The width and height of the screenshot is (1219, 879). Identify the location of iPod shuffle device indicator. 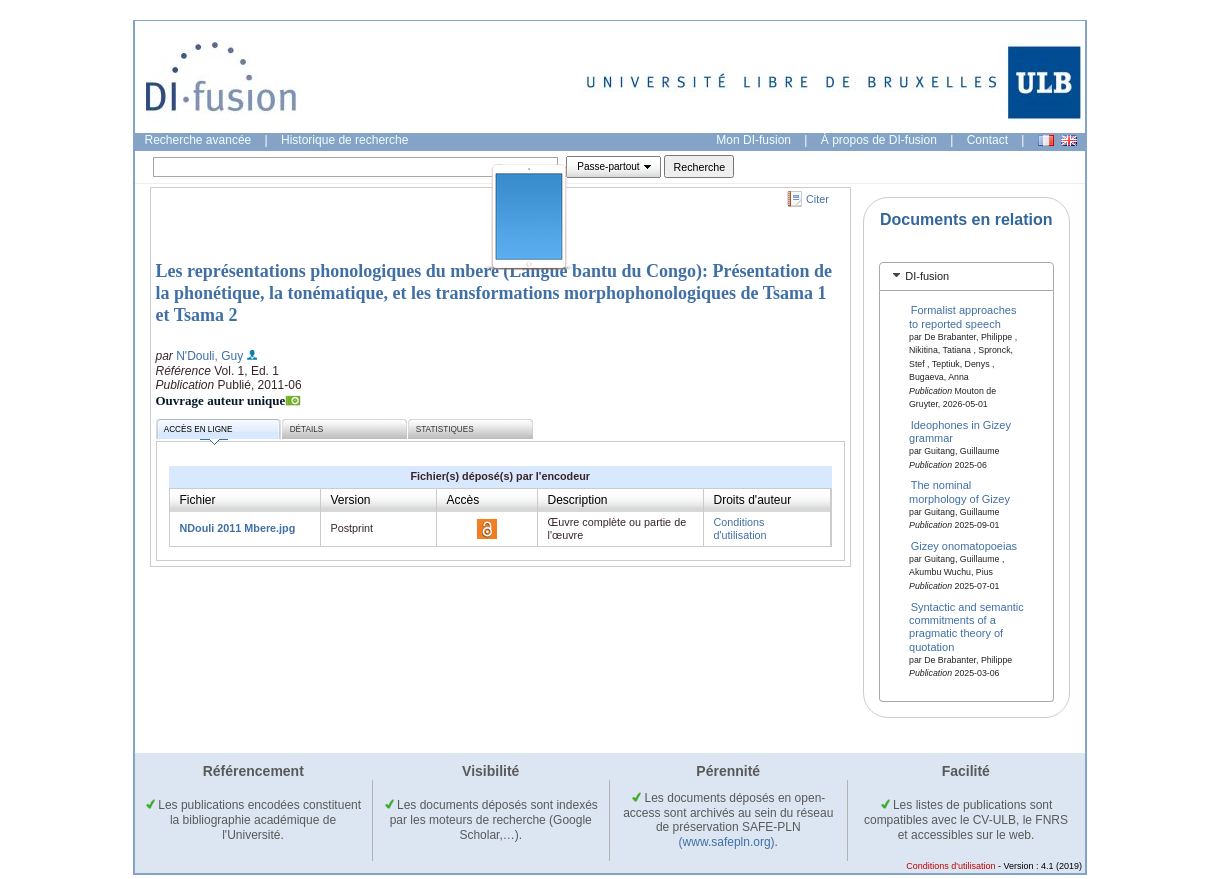
(293, 398).